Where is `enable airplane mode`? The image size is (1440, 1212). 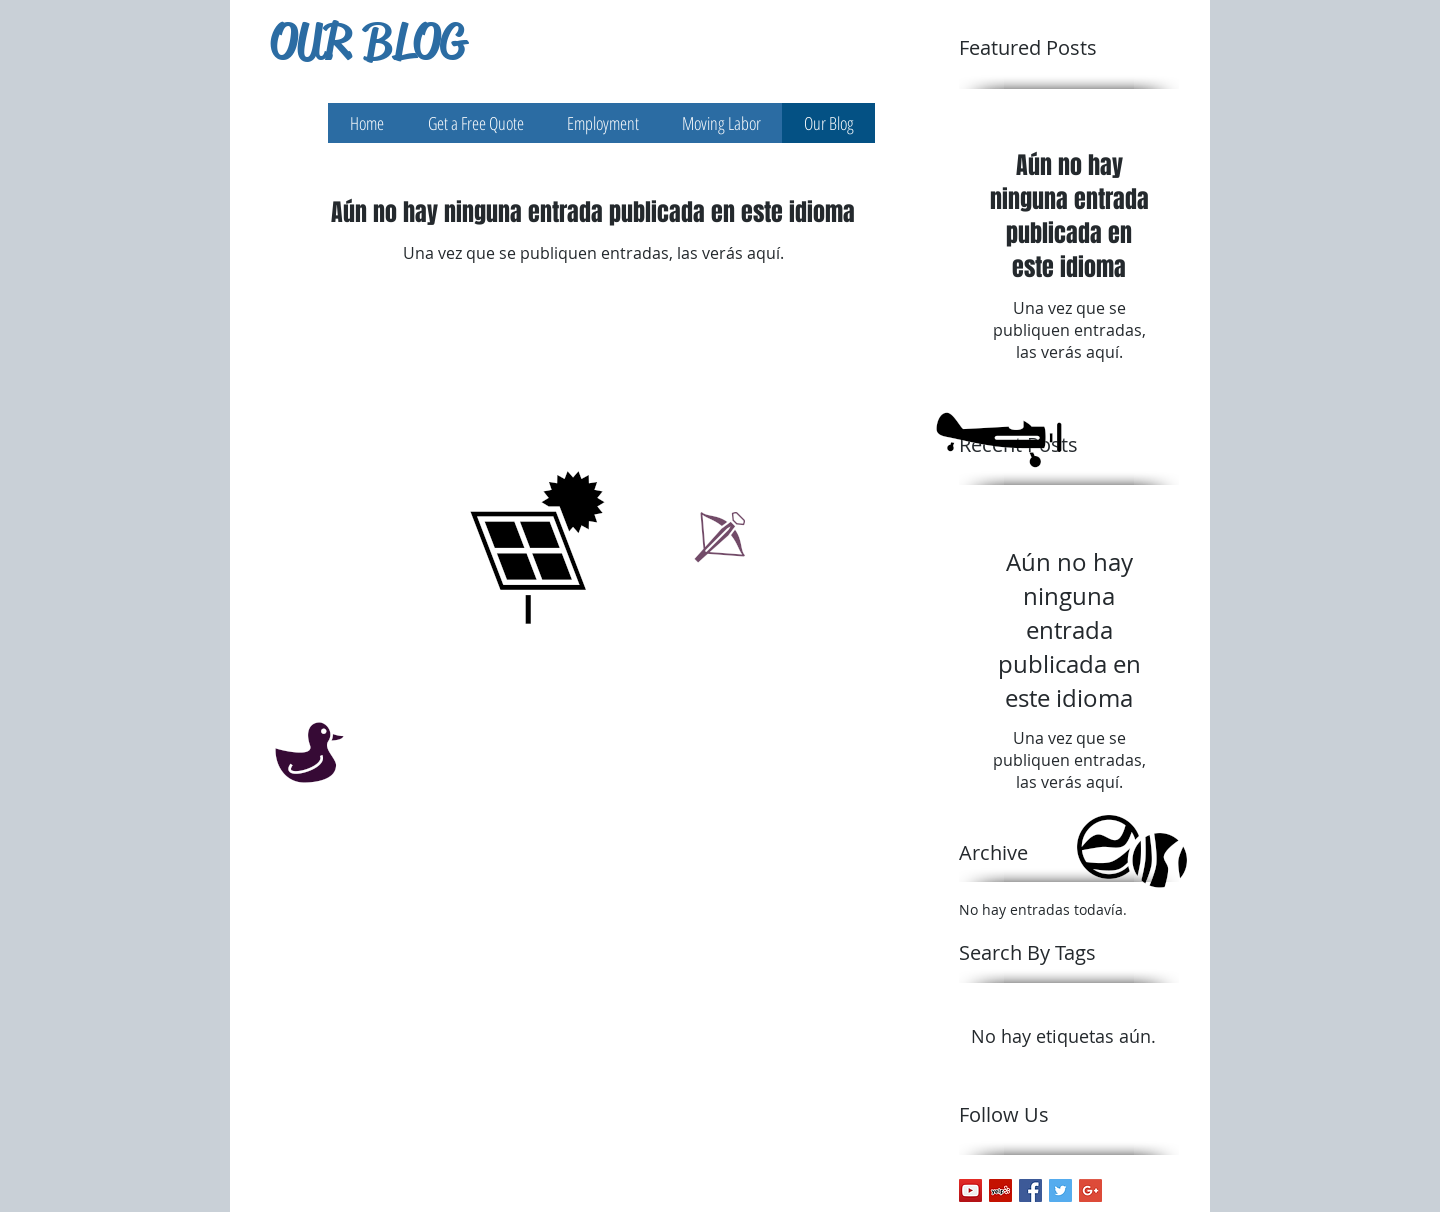 enable airplane mode is located at coordinates (999, 440).